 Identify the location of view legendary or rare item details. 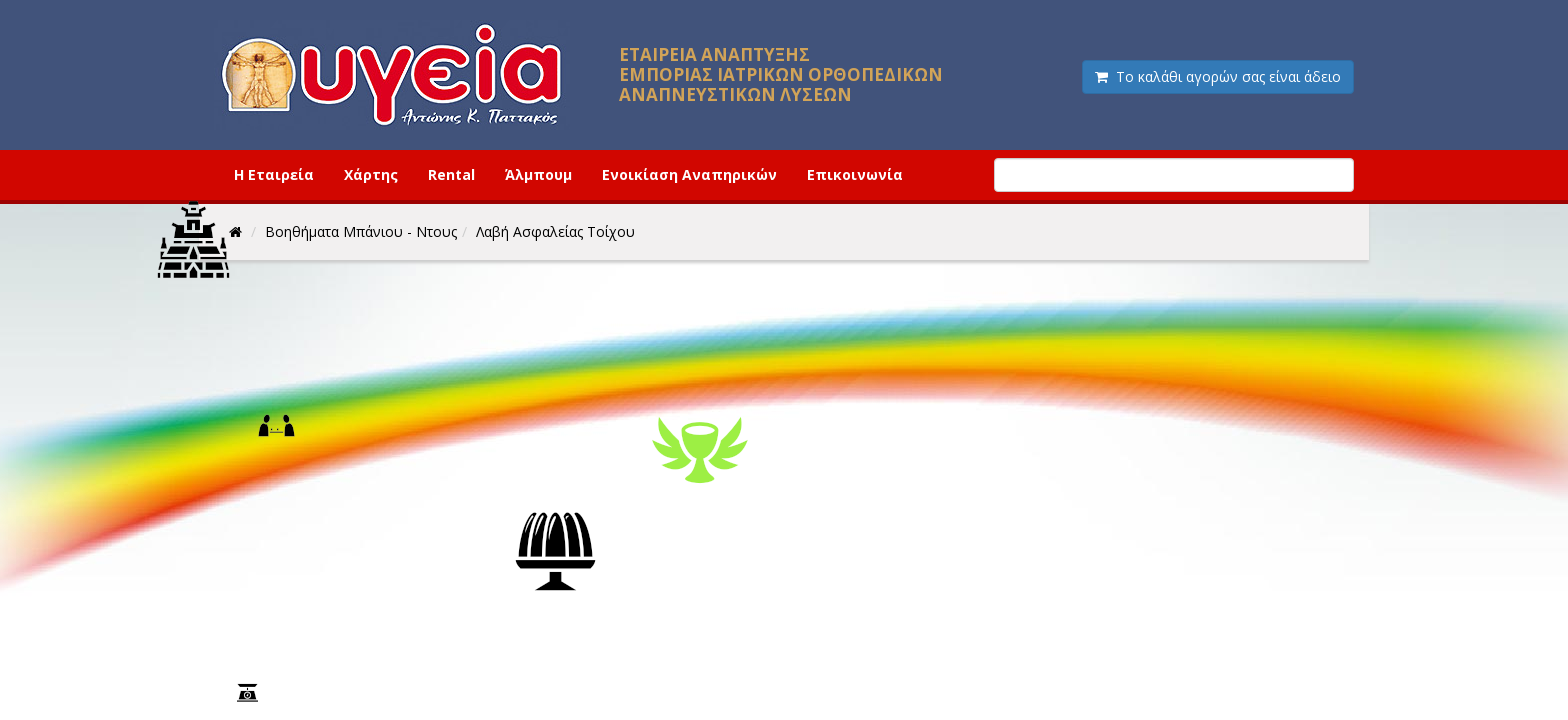
(700, 448).